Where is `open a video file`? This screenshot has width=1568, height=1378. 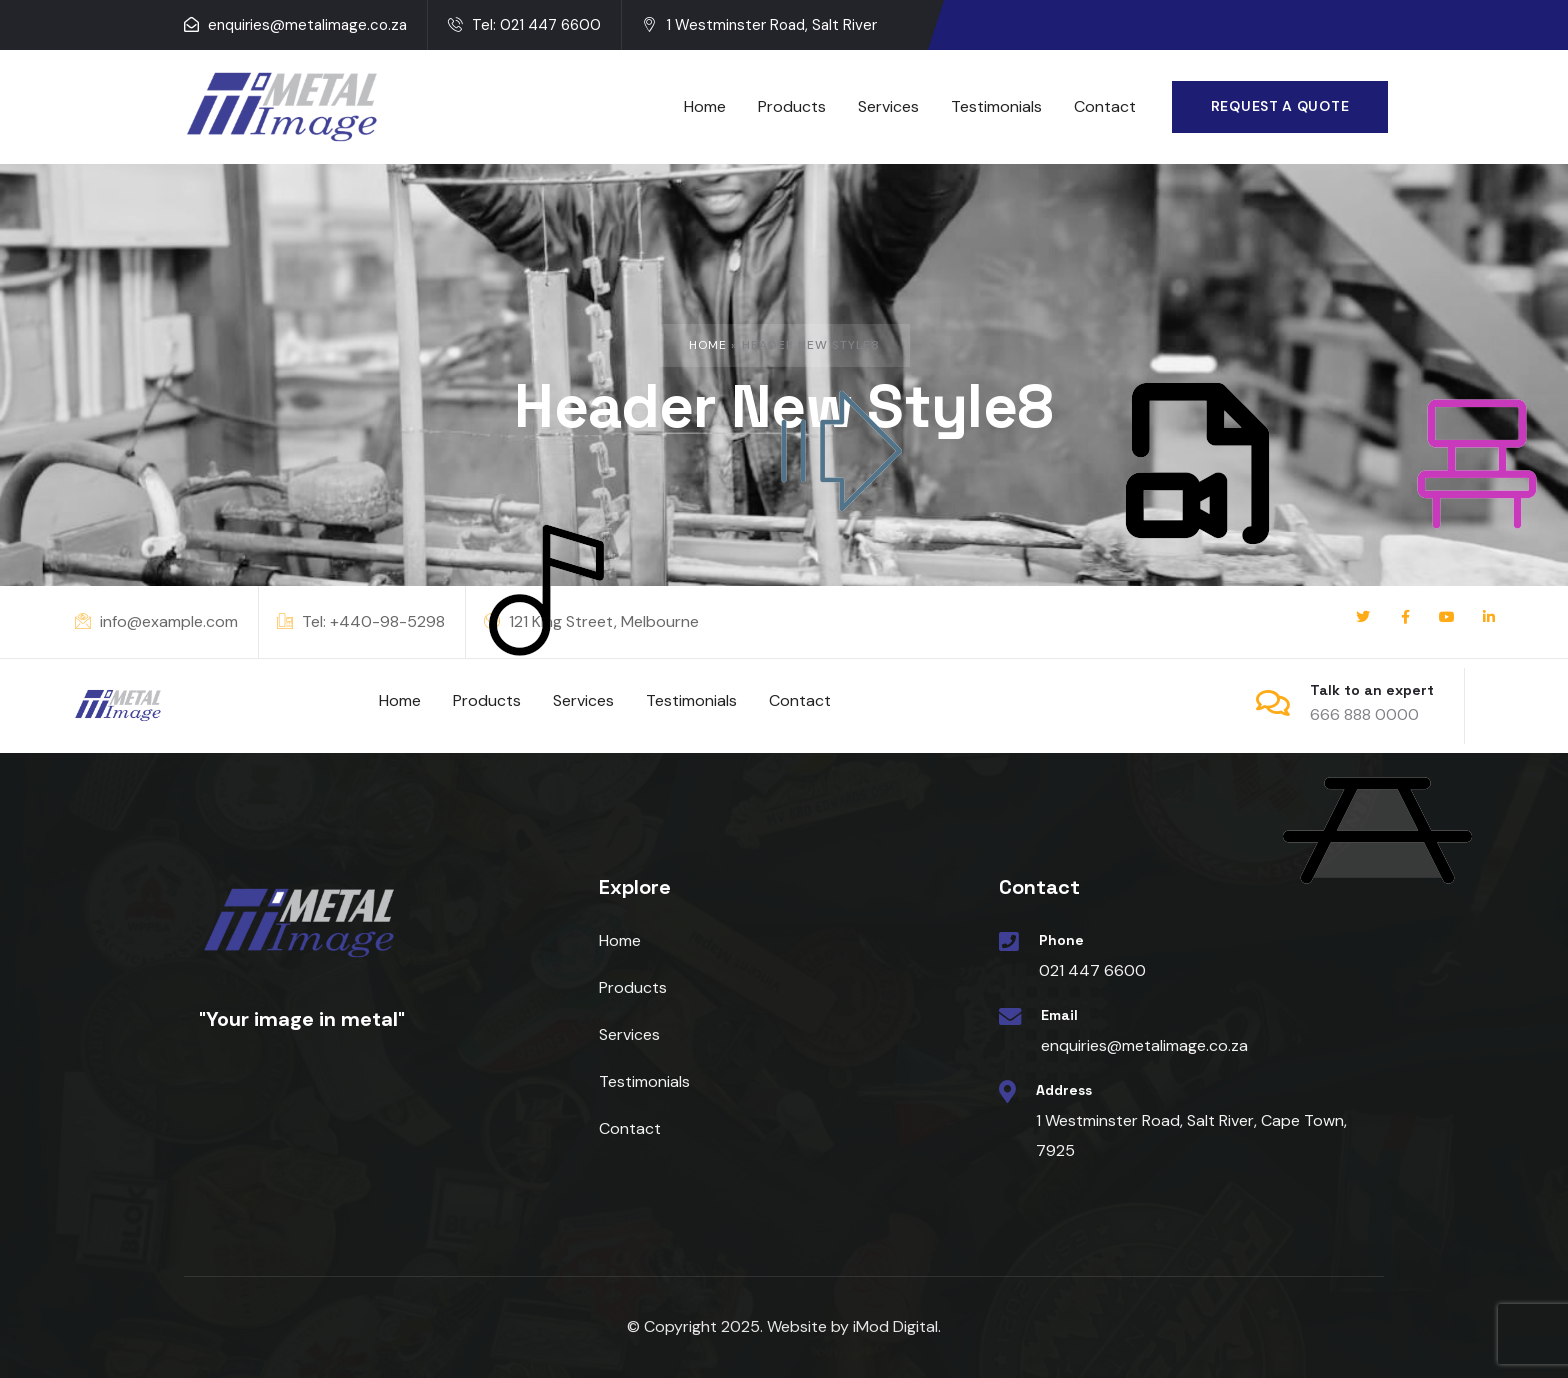
open a video file is located at coordinates (1200, 463).